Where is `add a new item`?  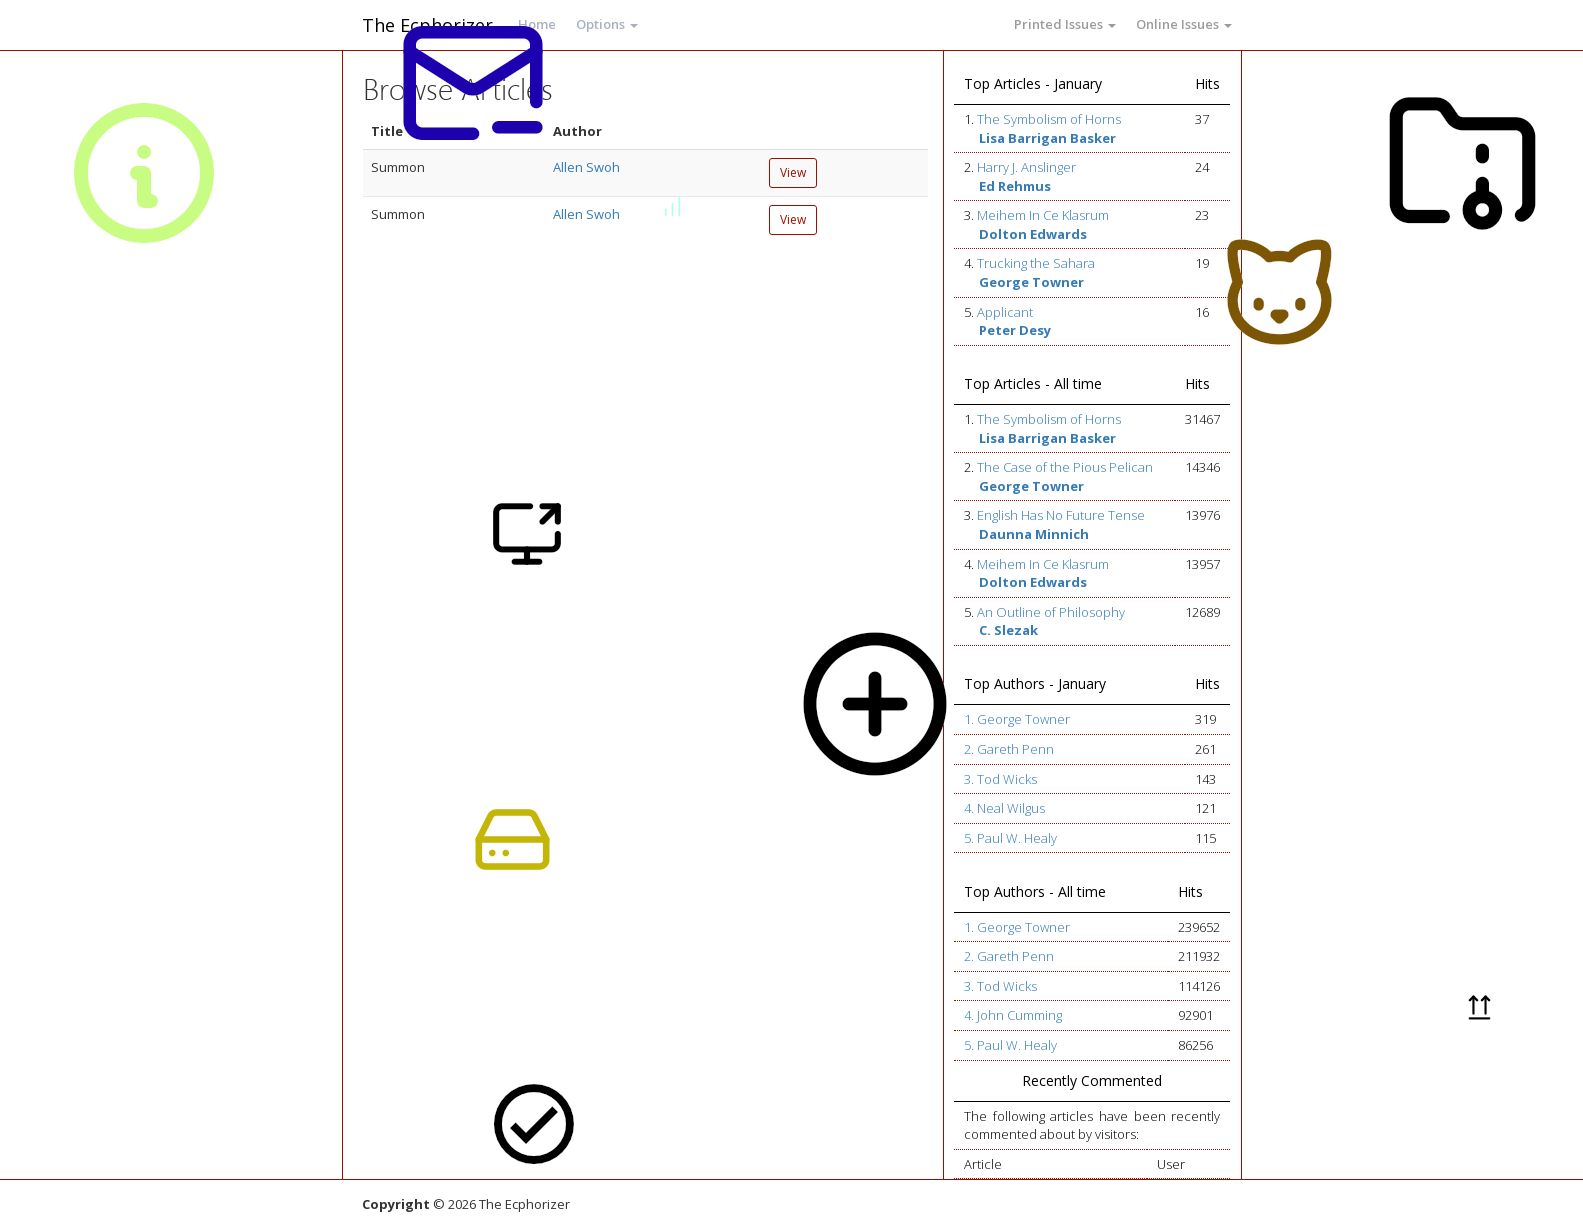 add a new item is located at coordinates (875, 704).